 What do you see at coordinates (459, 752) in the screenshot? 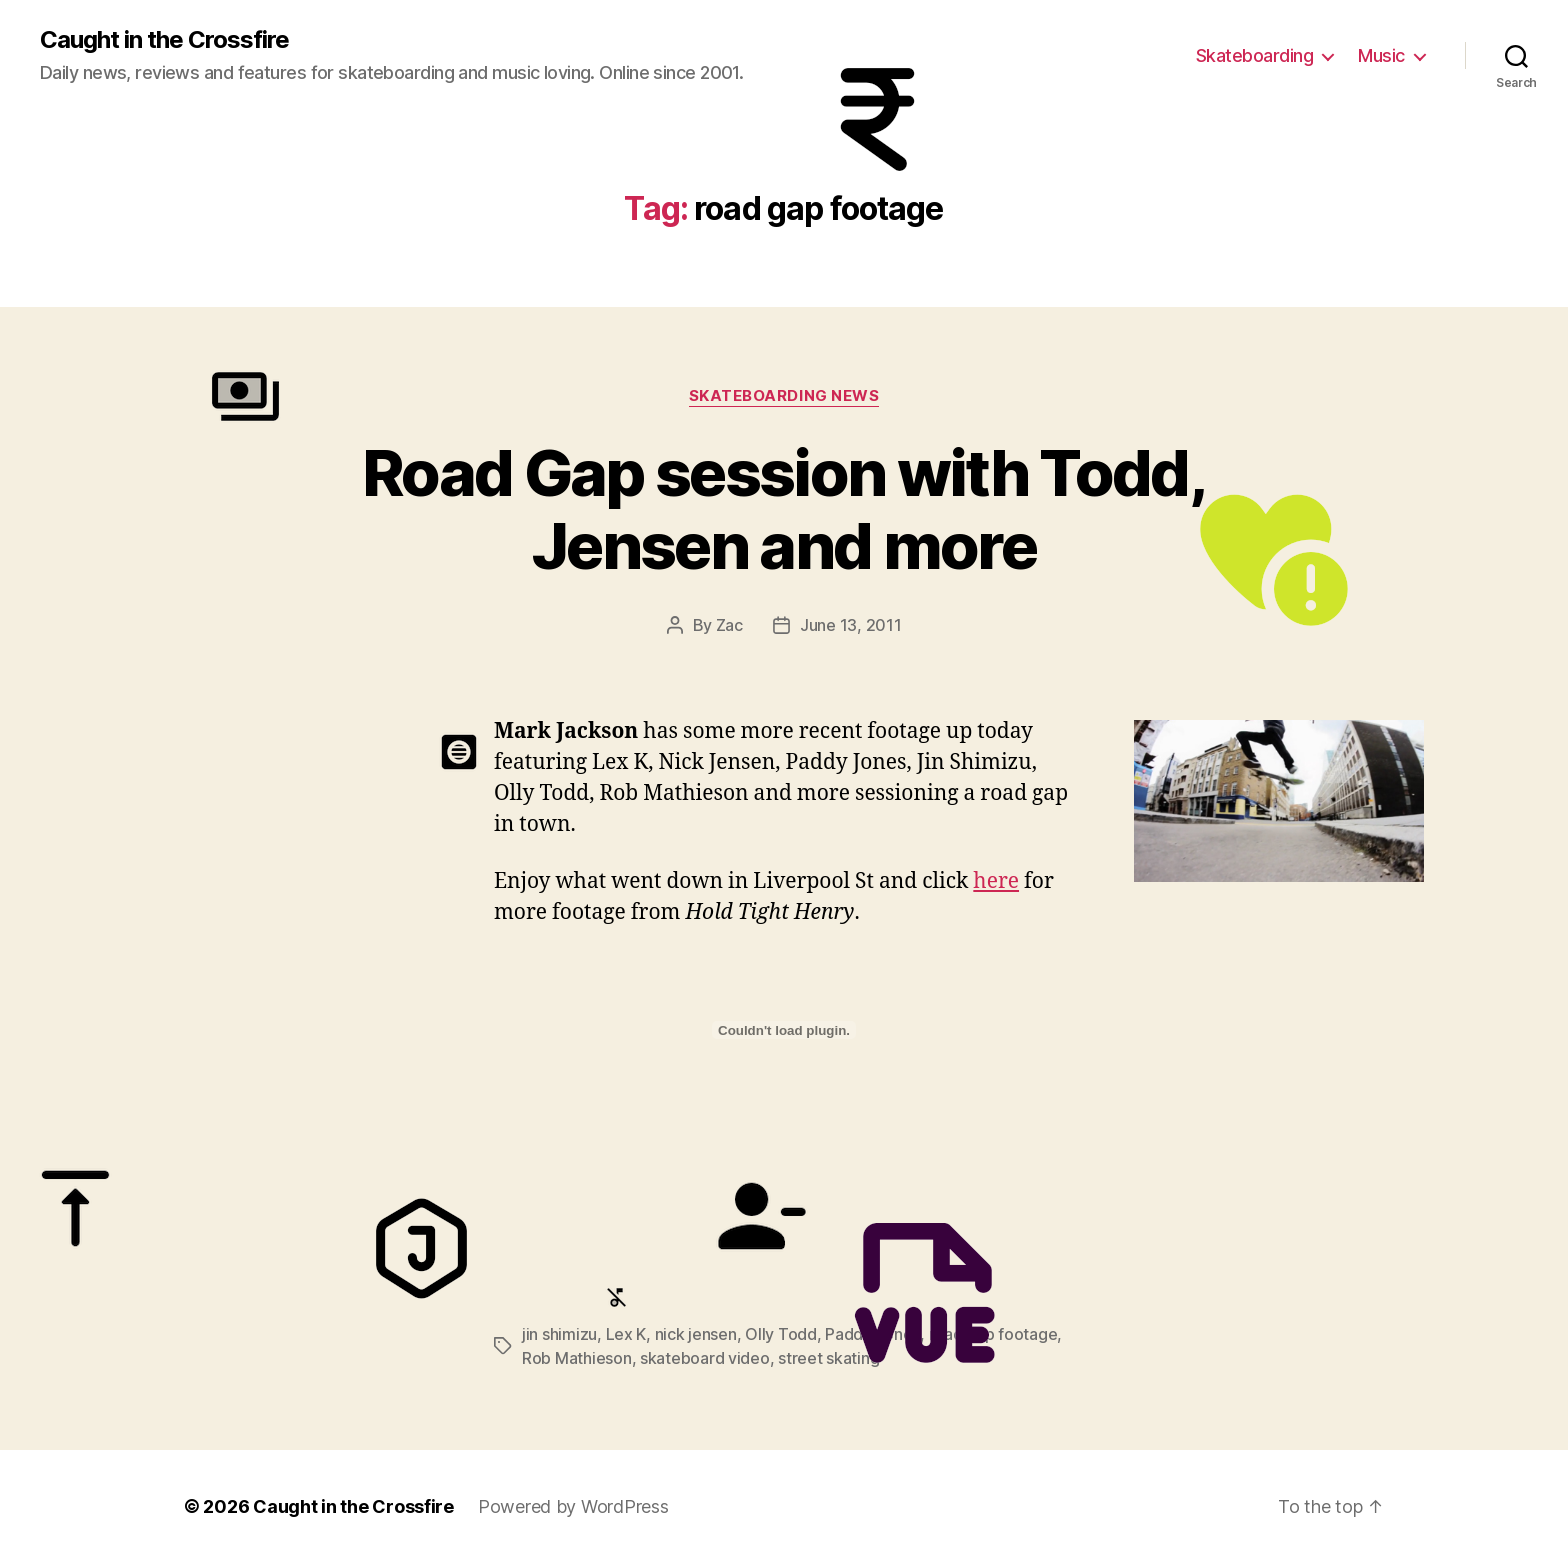
I see `access climate control settings` at bounding box center [459, 752].